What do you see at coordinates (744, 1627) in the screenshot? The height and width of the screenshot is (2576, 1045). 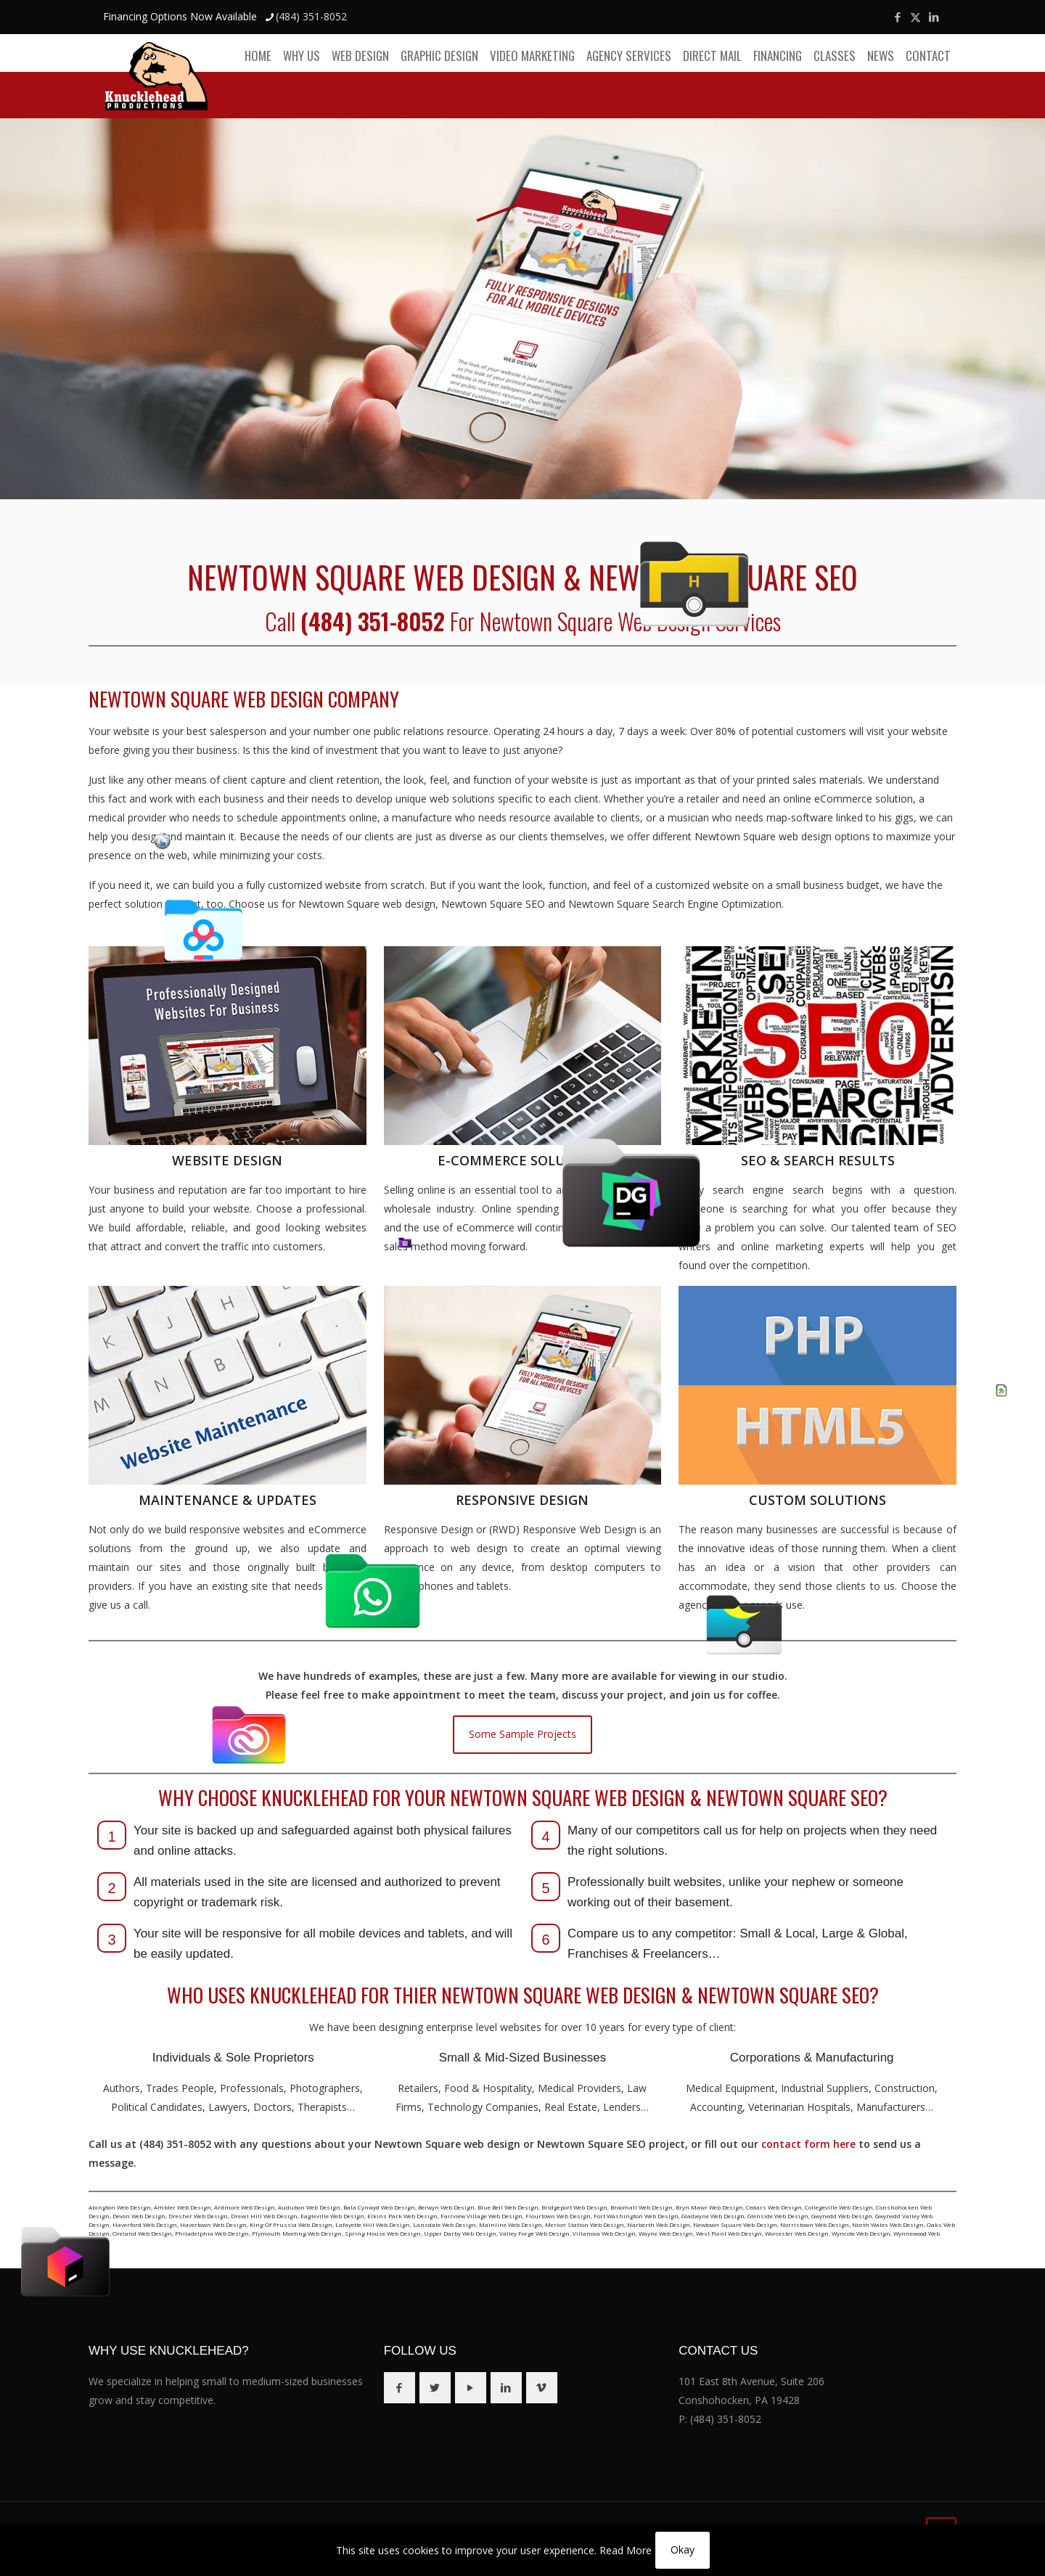 I see `open pokémon moon ball collection folder` at bounding box center [744, 1627].